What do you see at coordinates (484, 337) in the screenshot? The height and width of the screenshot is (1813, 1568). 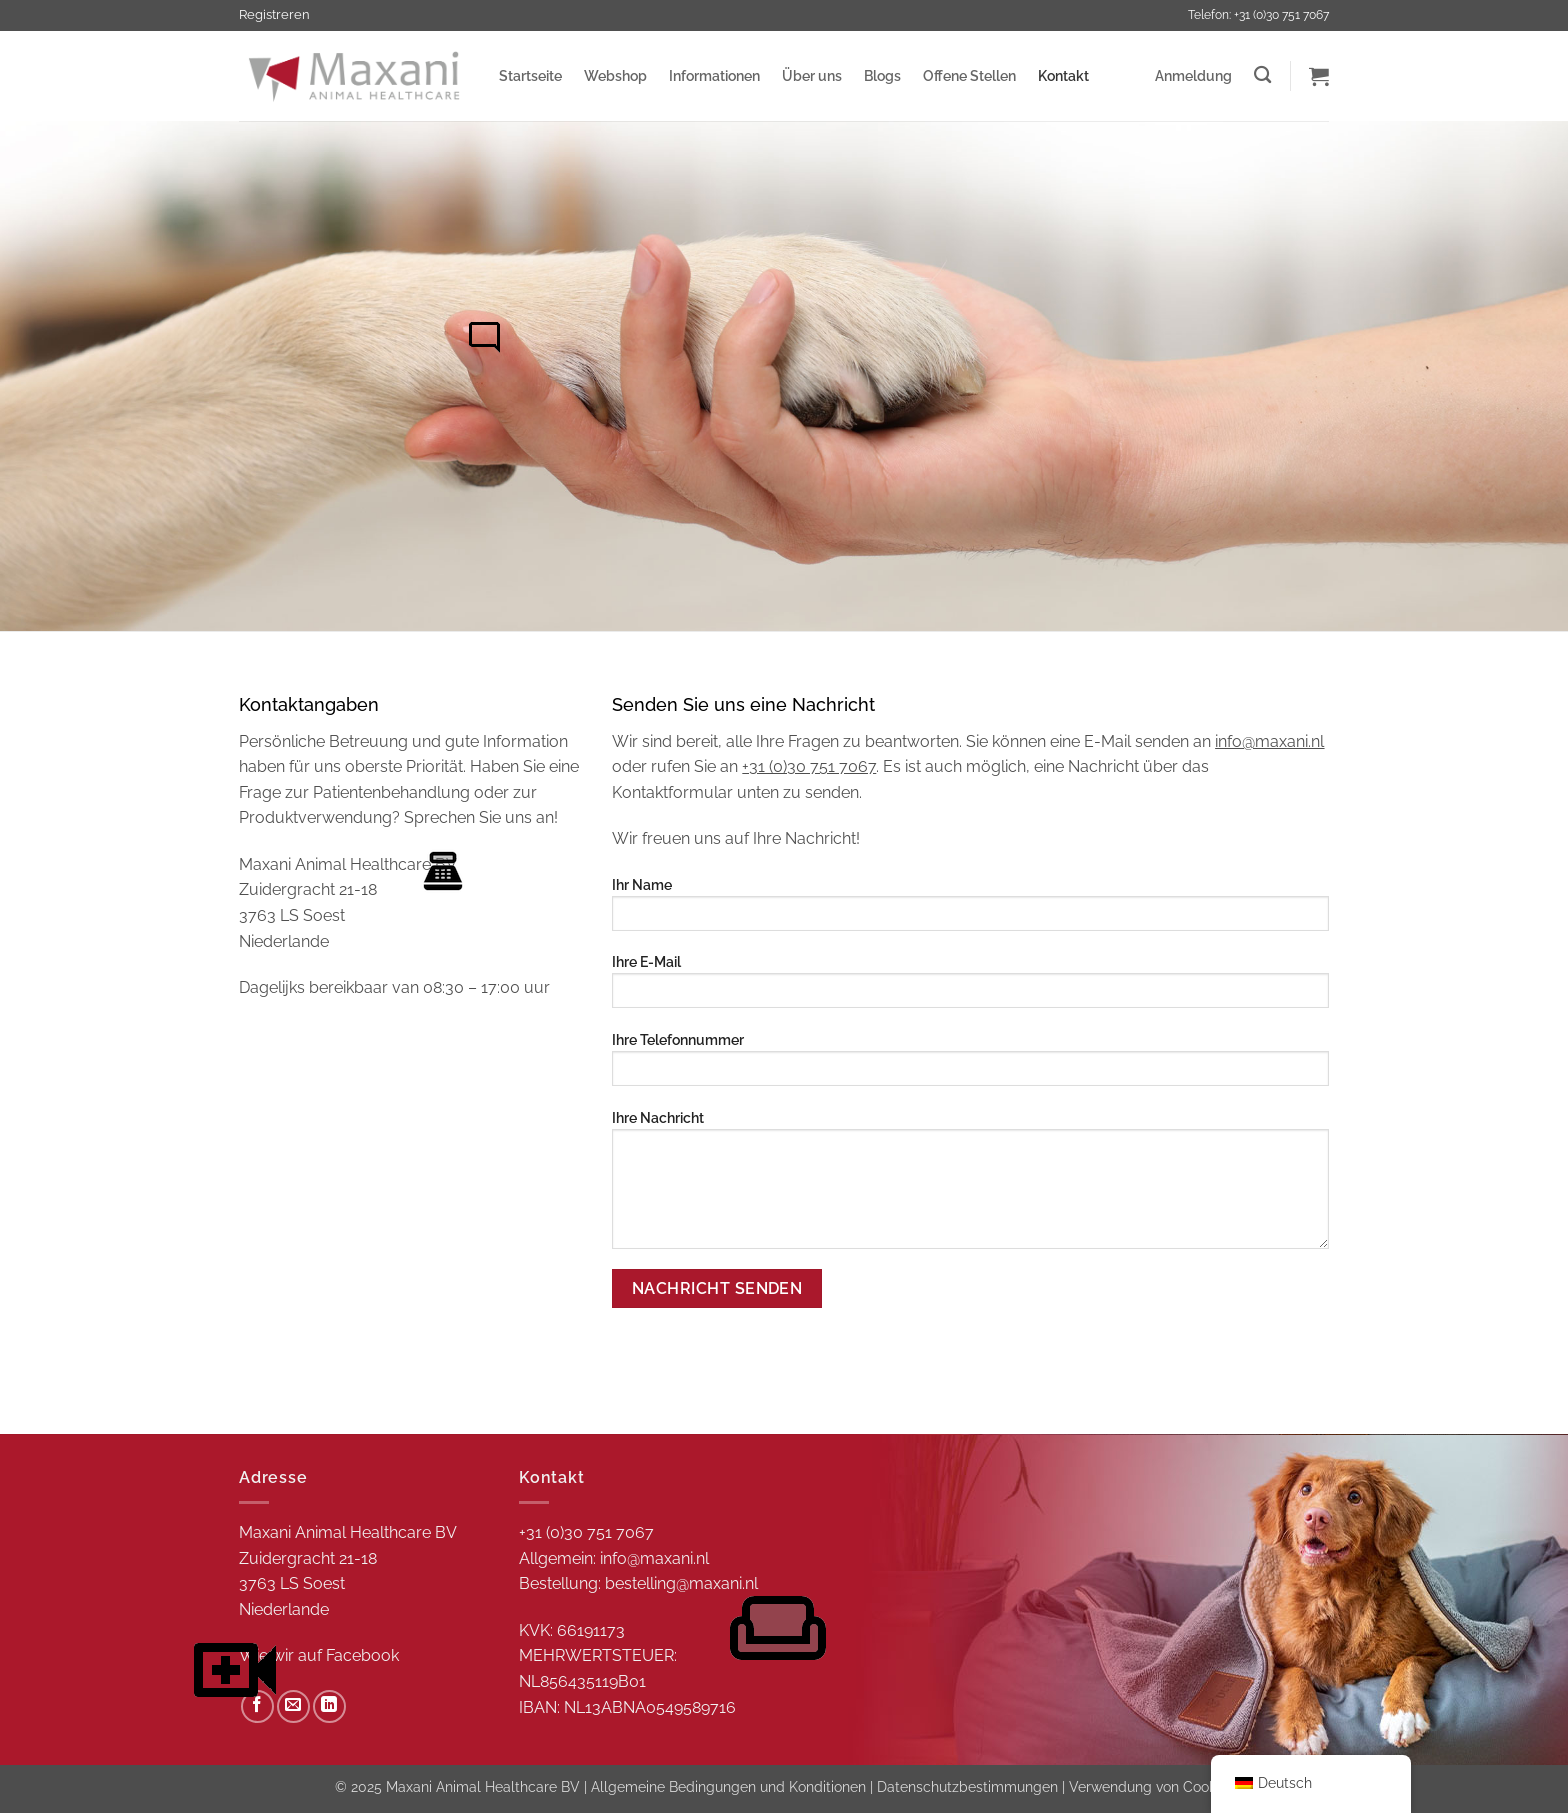 I see `open comments or discussion thread` at bounding box center [484, 337].